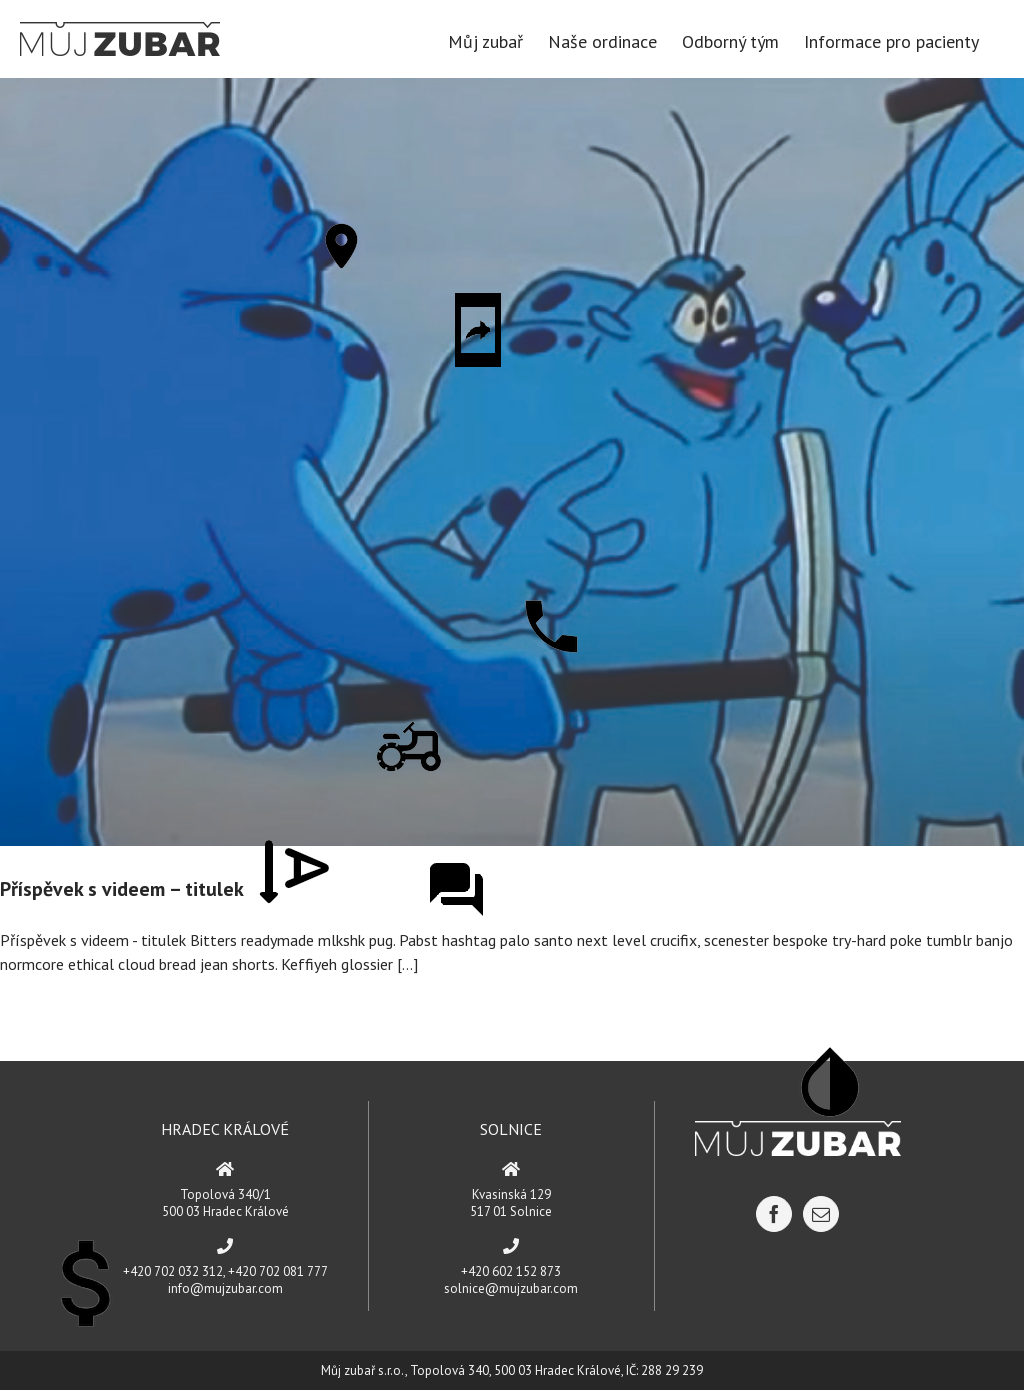 This screenshot has height=1390, width=1024. Describe the element at coordinates (88, 1283) in the screenshot. I see `view pricing or payment details` at that location.